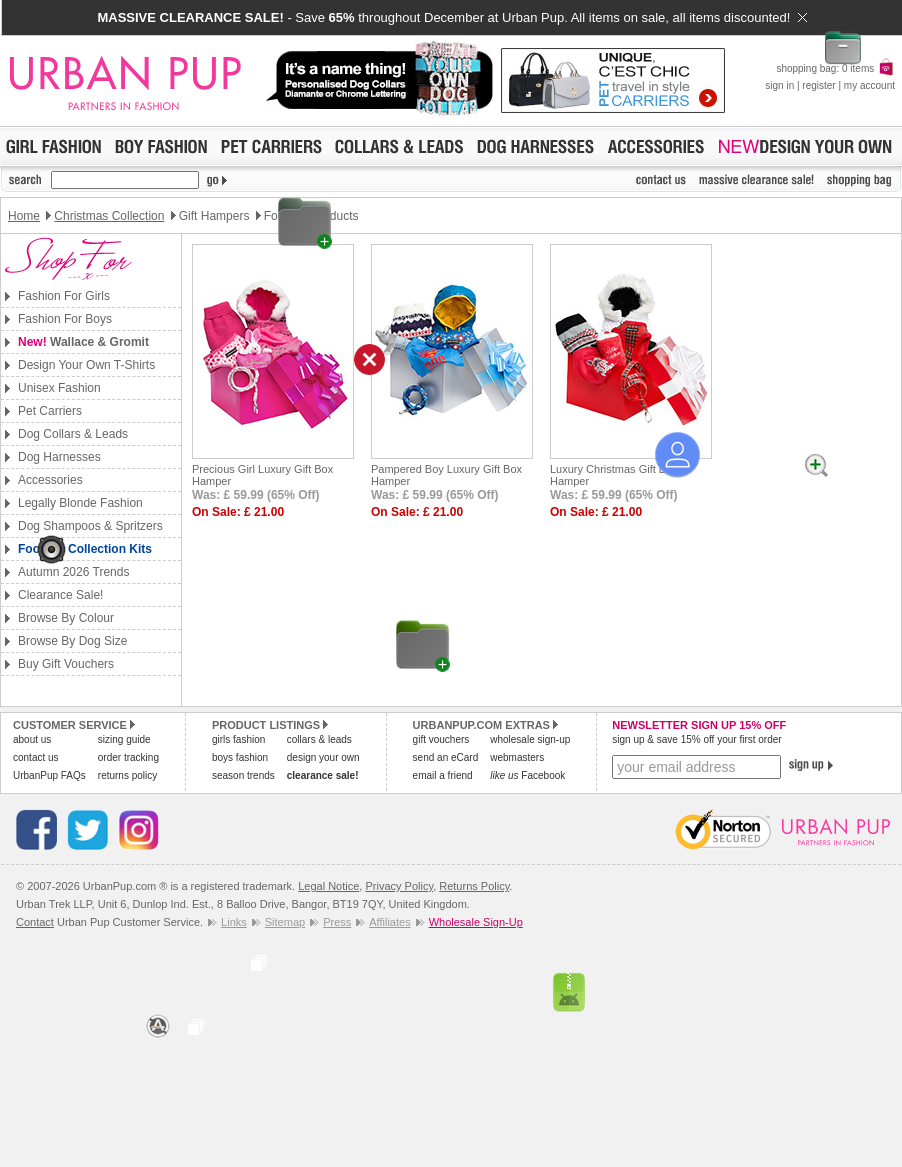 The height and width of the screenshot is (1167, 902). I want to click on open the file manager application, so click(843, 47).